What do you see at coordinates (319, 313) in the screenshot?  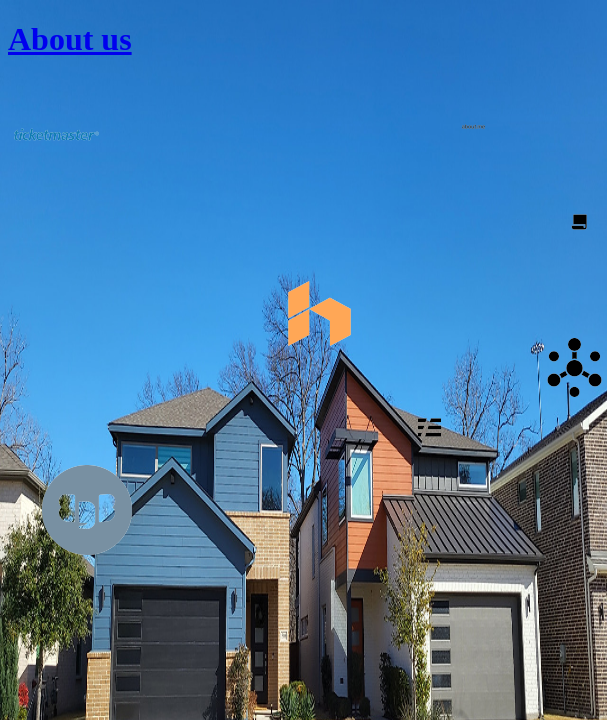 I see `open the Hearth app` at bounding box center [319, 313].